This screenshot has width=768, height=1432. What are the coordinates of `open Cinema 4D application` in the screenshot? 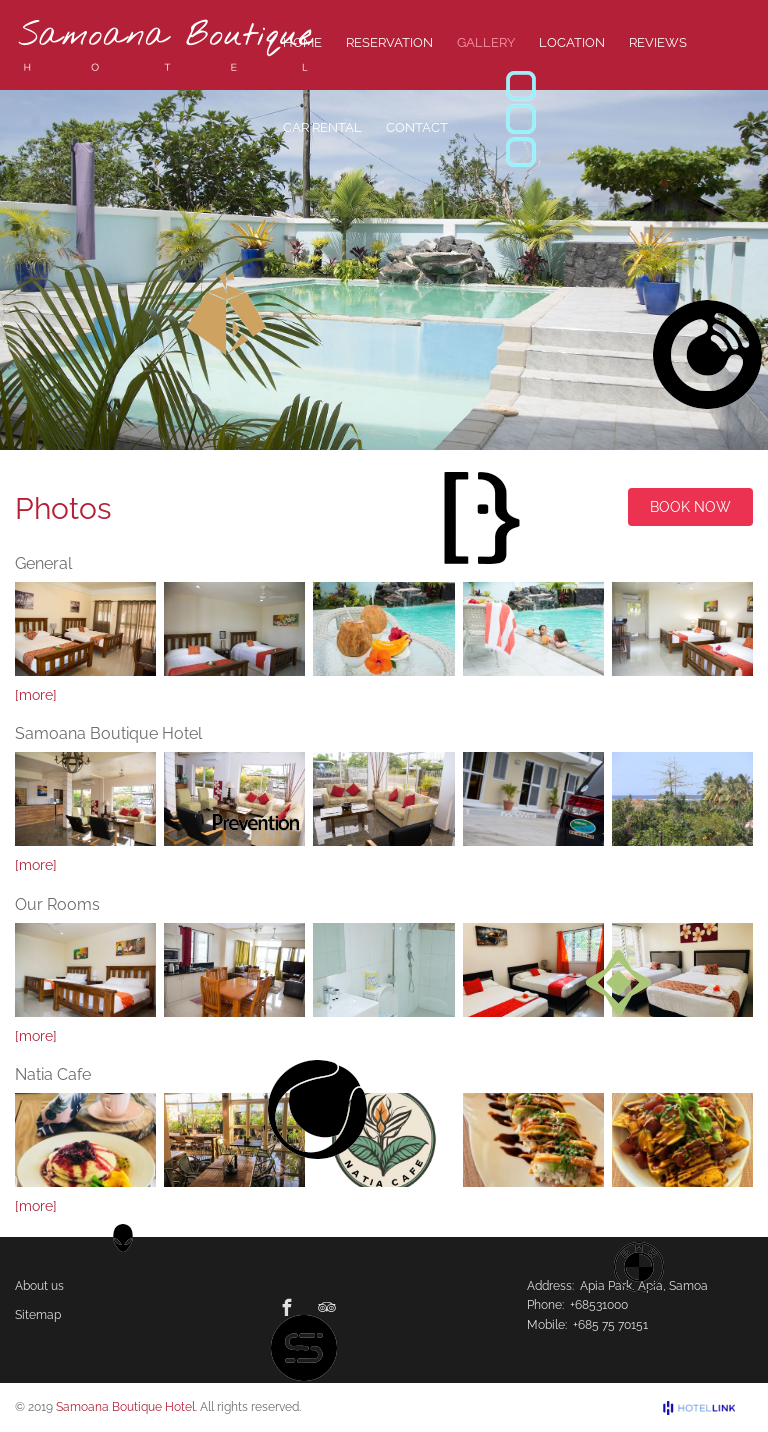 It's located at (317, 1109).